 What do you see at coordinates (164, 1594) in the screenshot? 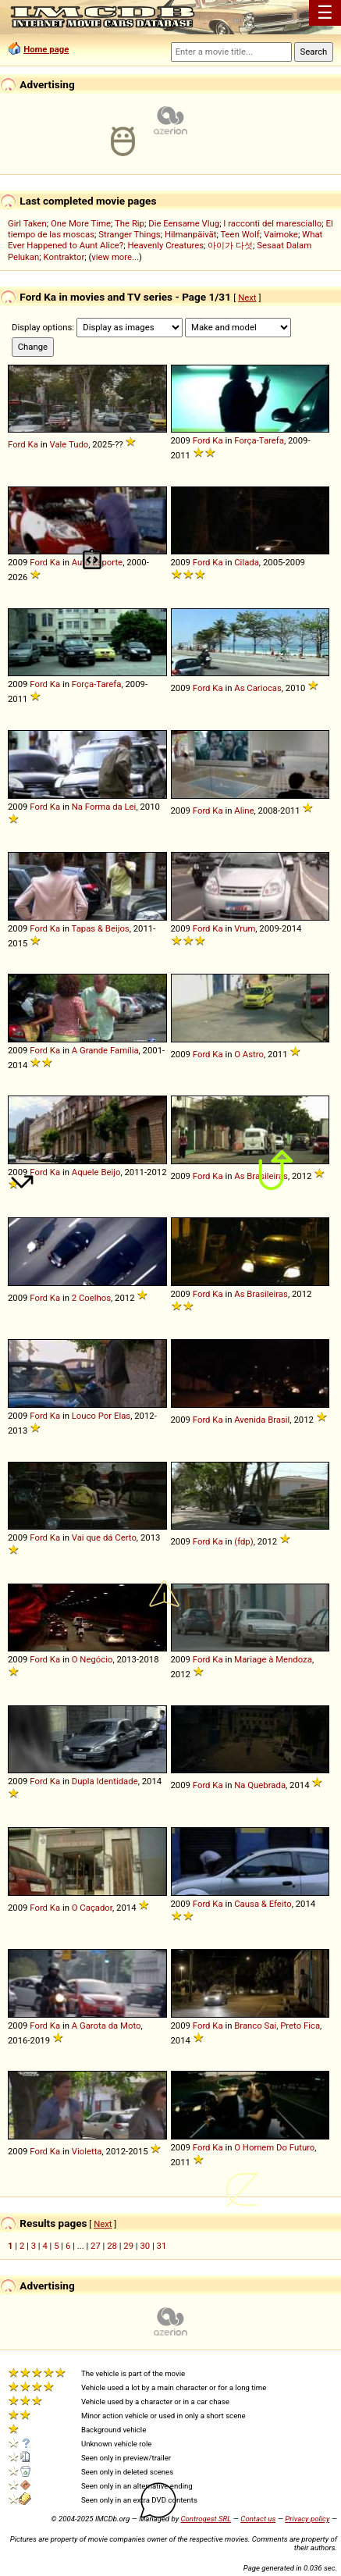
I see `send a message` at bounding box center [164, 1594].